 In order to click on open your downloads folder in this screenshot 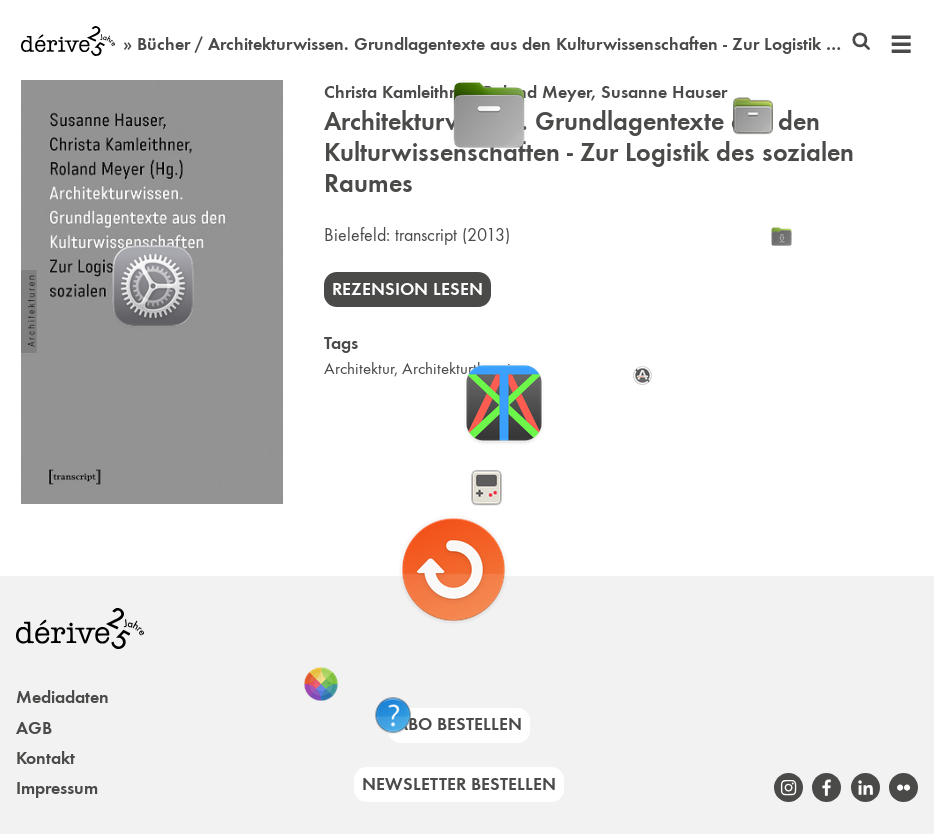, I will do `click(781, 236)`.